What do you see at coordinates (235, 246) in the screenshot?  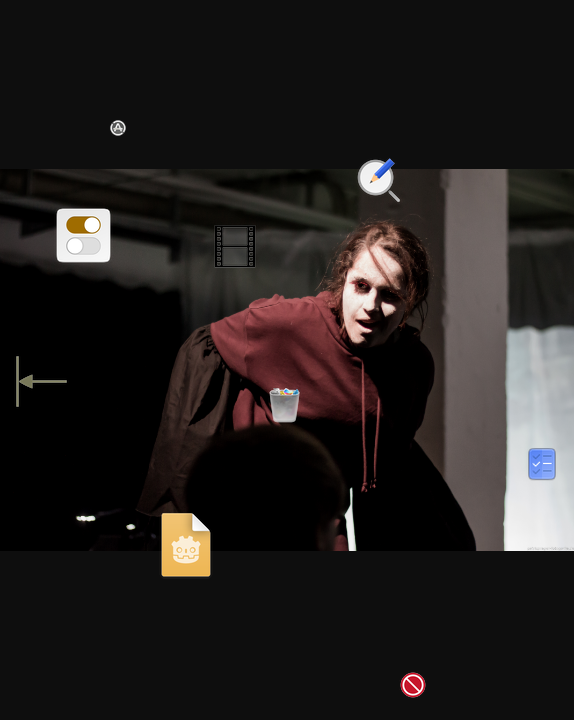 I see `access your movies folder in the sidebar` at bounding box center [235, 246].